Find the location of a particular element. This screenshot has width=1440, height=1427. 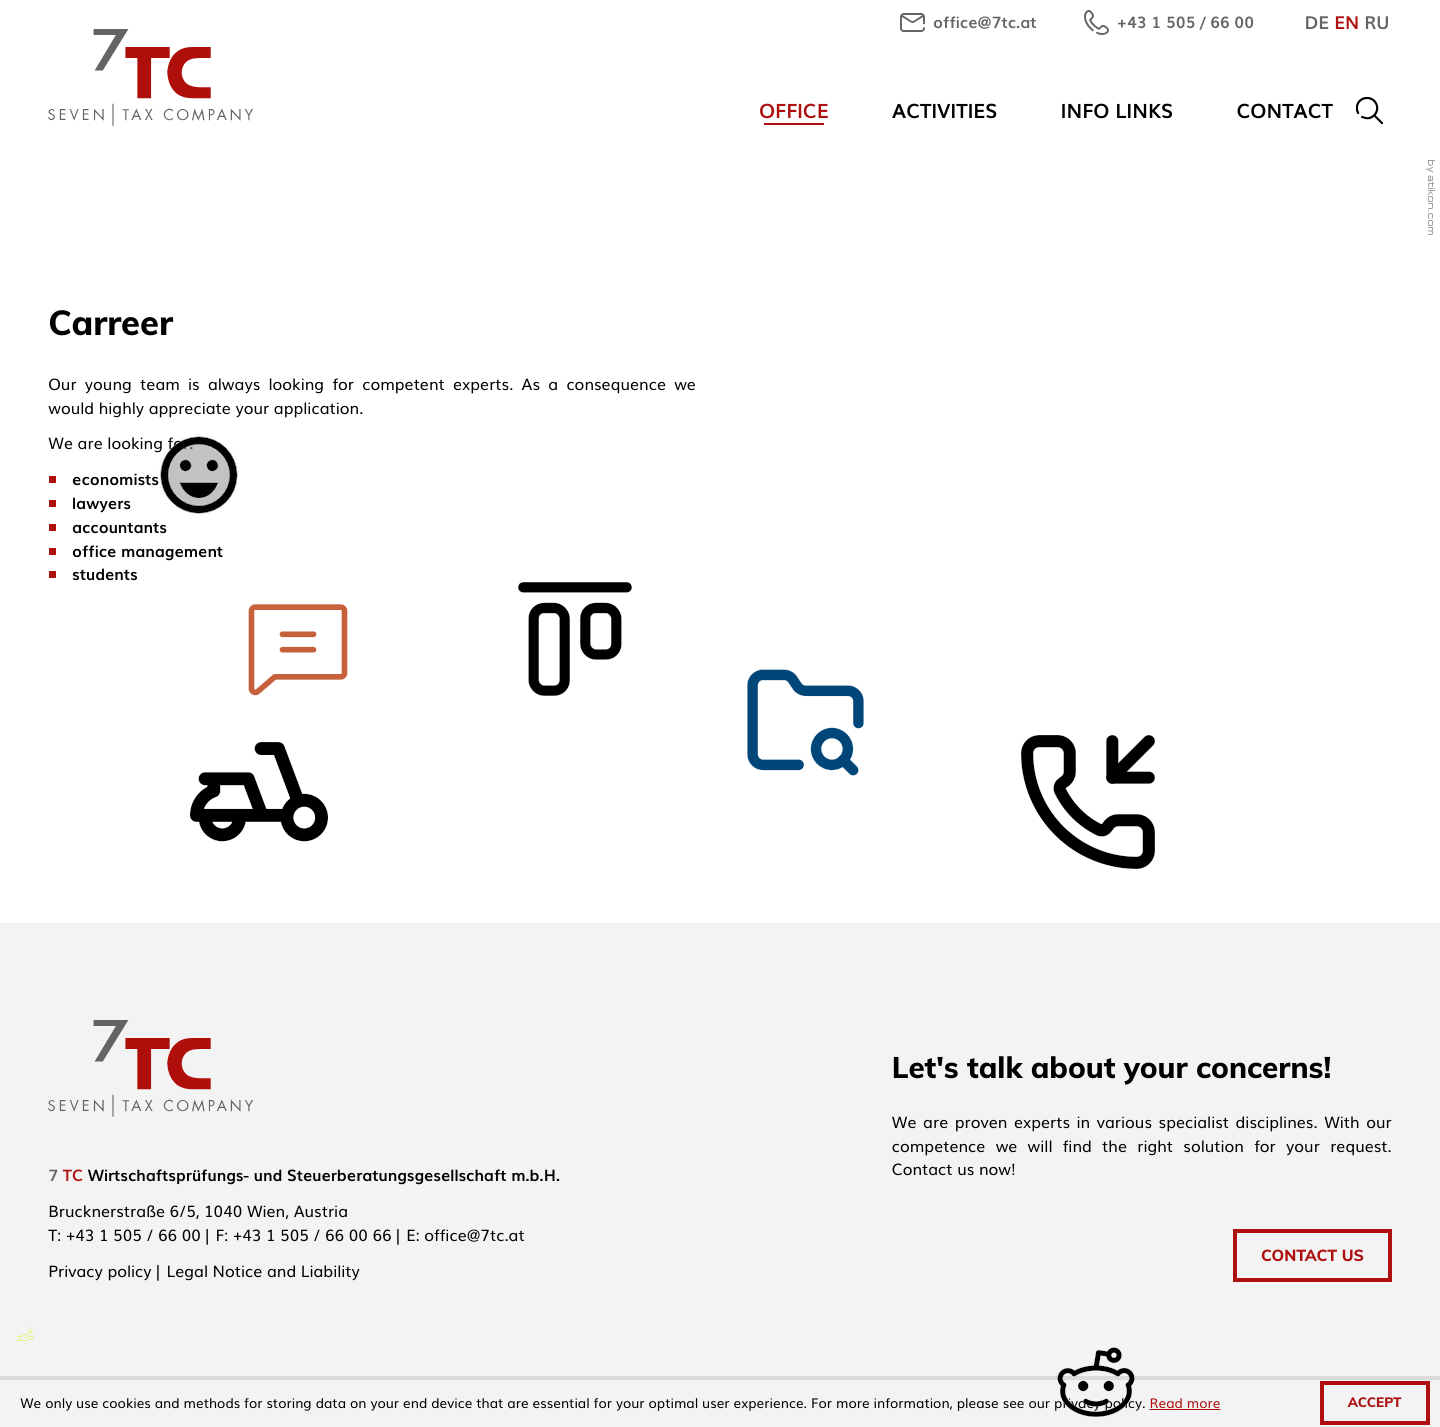

align items to the top edge is located at coordinates (575, 639).